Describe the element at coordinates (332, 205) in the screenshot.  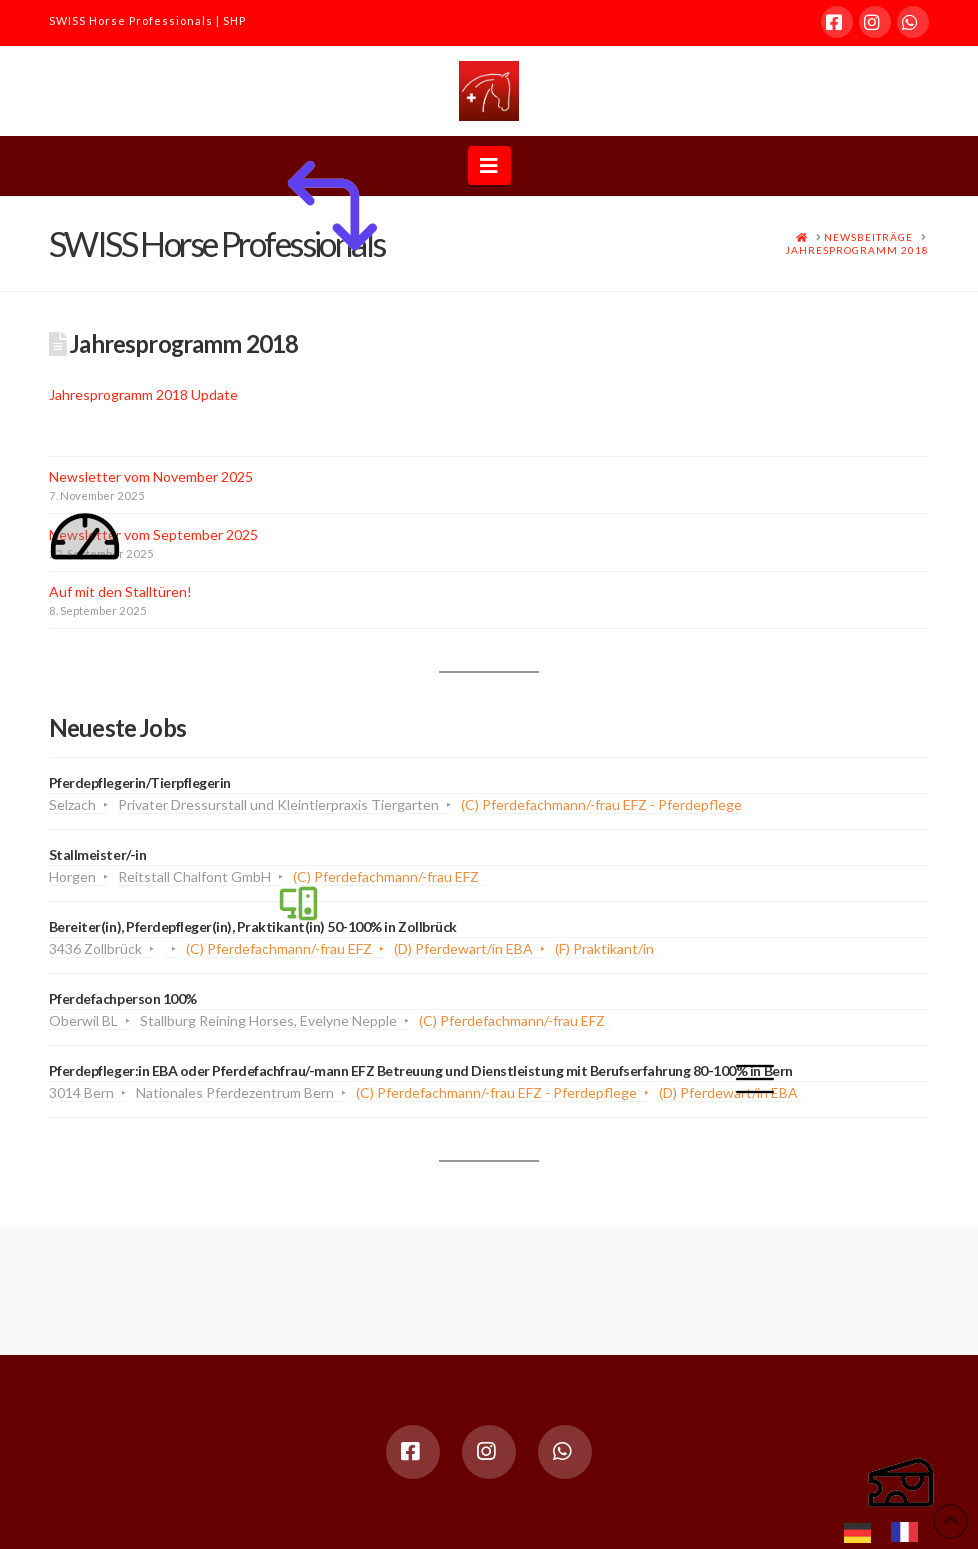
I see `move or resize element diagonally to bottom-left` at that location.